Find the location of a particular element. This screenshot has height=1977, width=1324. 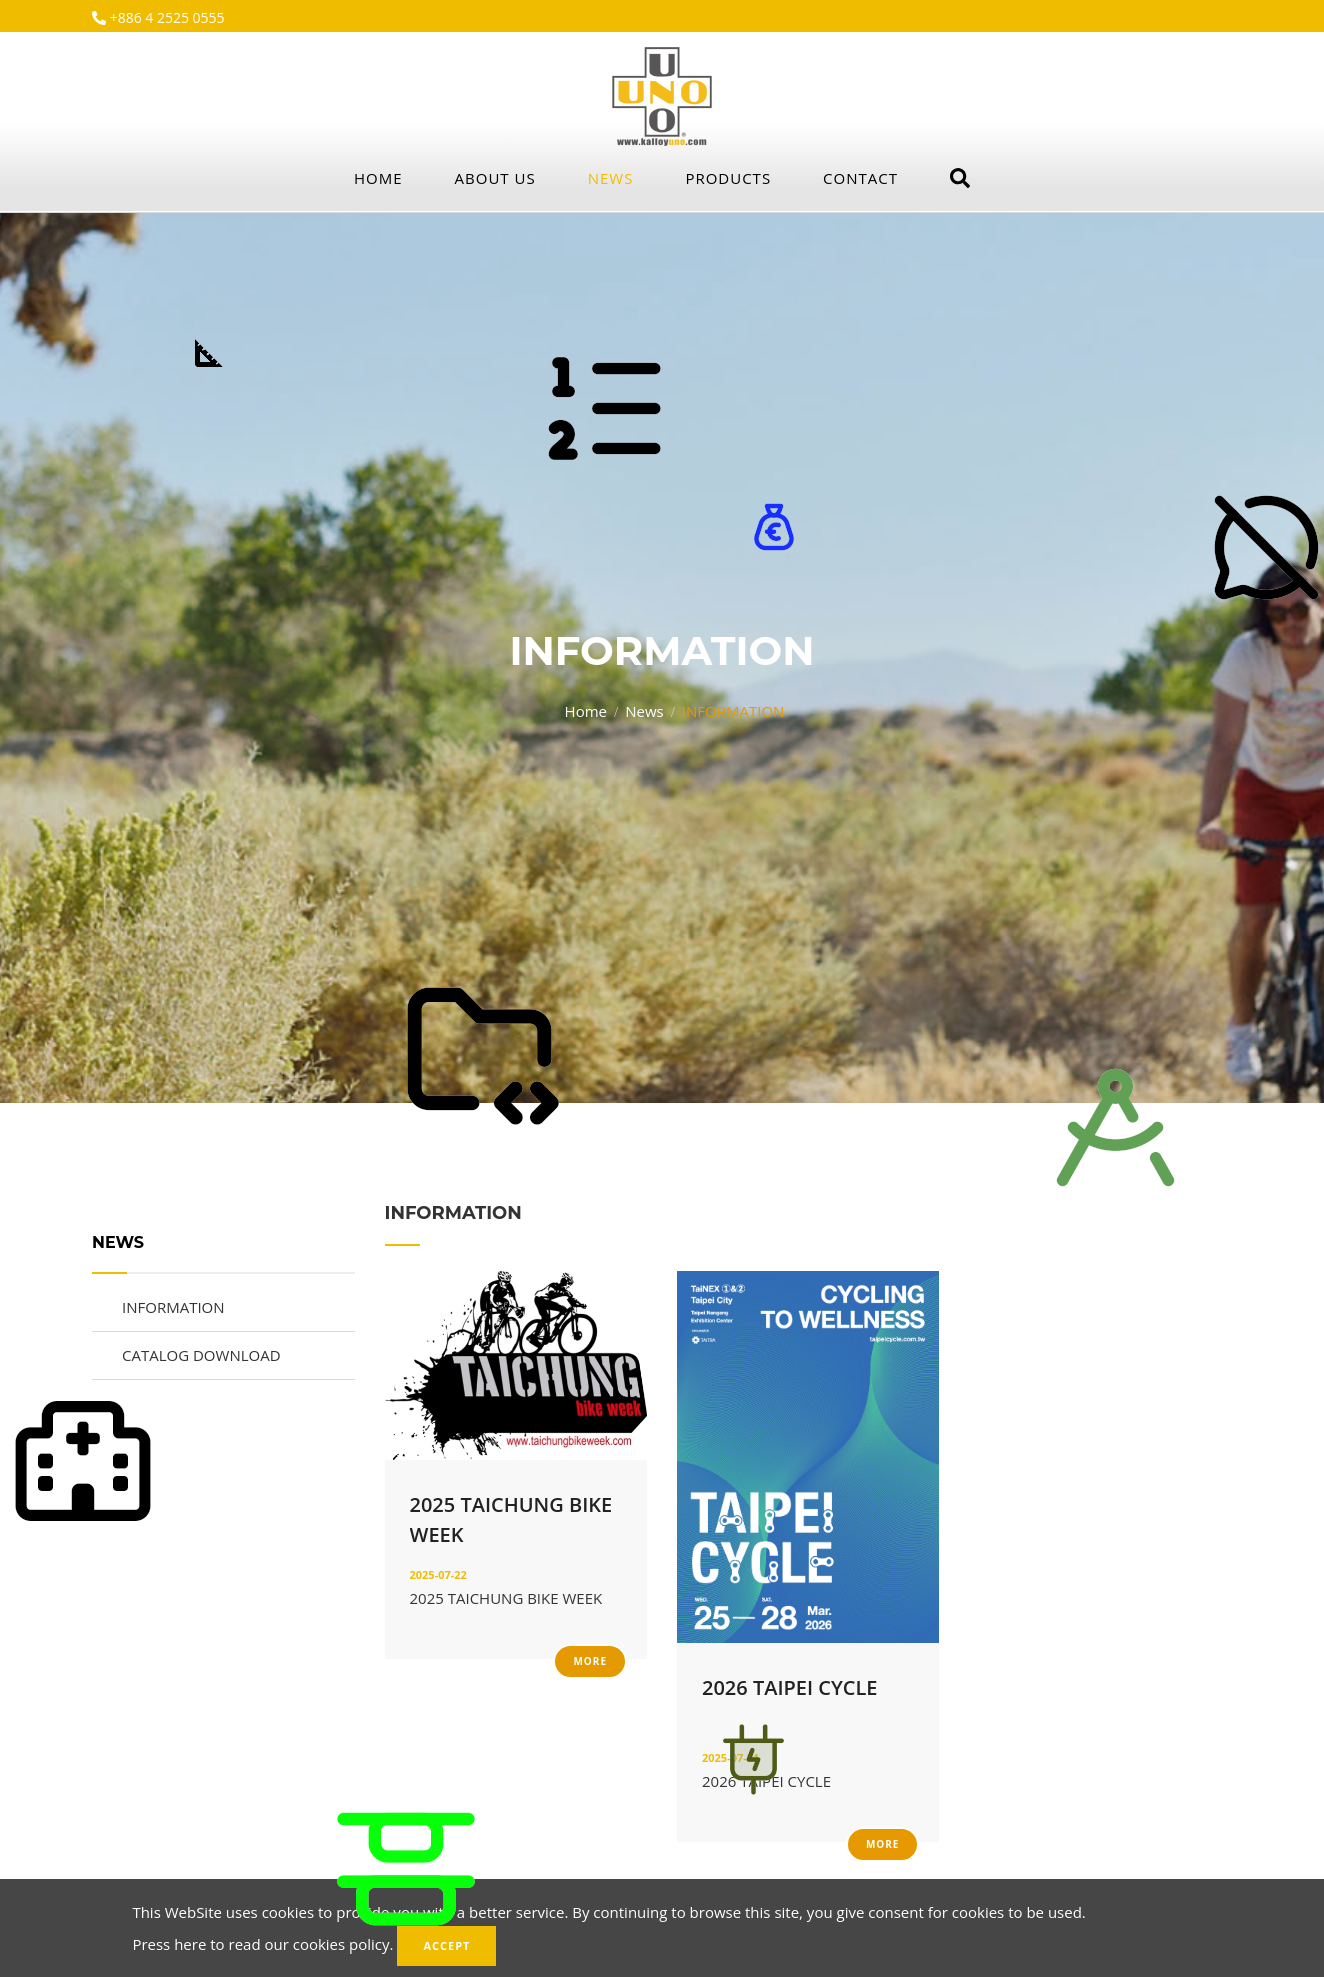

open code projects folder is located at coordinates (479, 1052).